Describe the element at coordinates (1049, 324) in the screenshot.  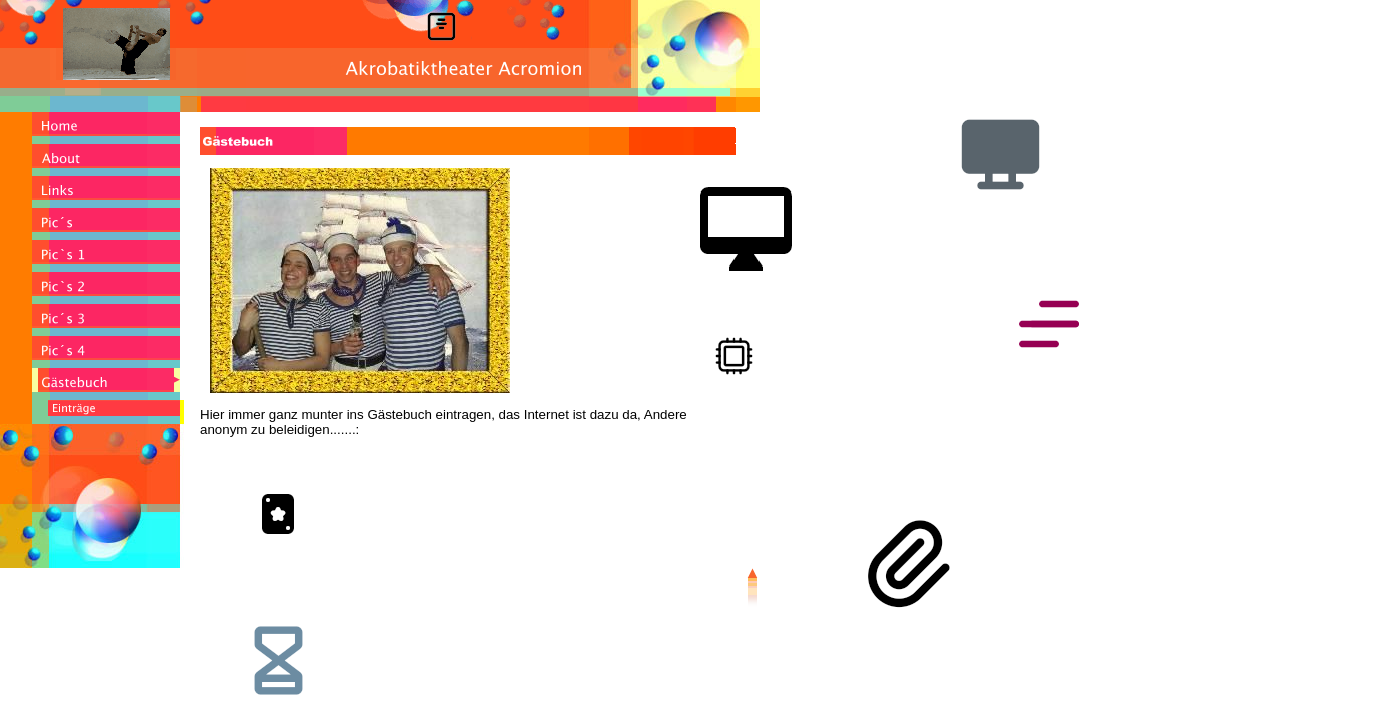
I see `open navigation menu` at that location.